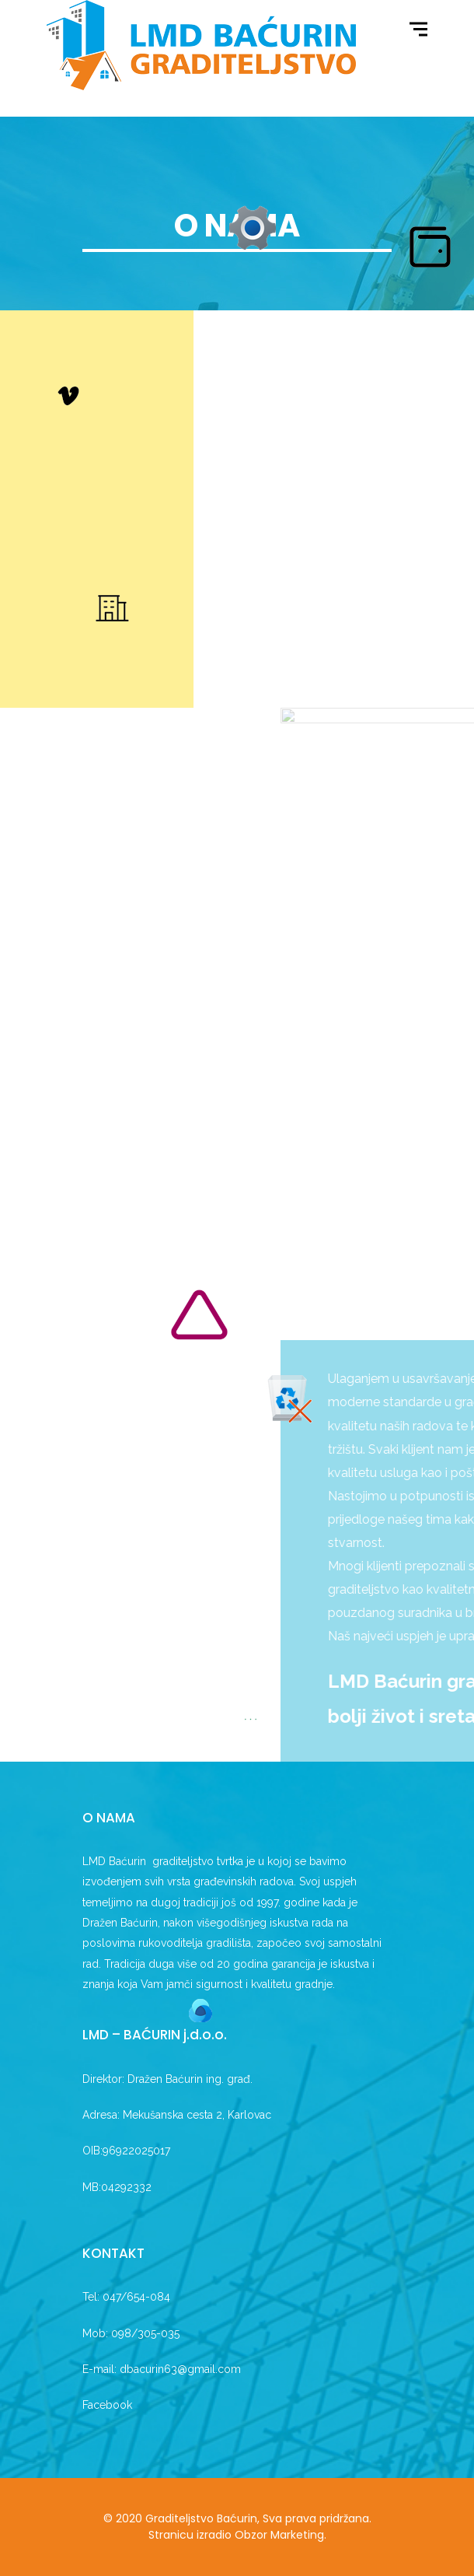  What do you see at coordinates (200, 2011) in the screenshot?
I see `open microsoft viva insights app` at bounding box center [200, 2011].